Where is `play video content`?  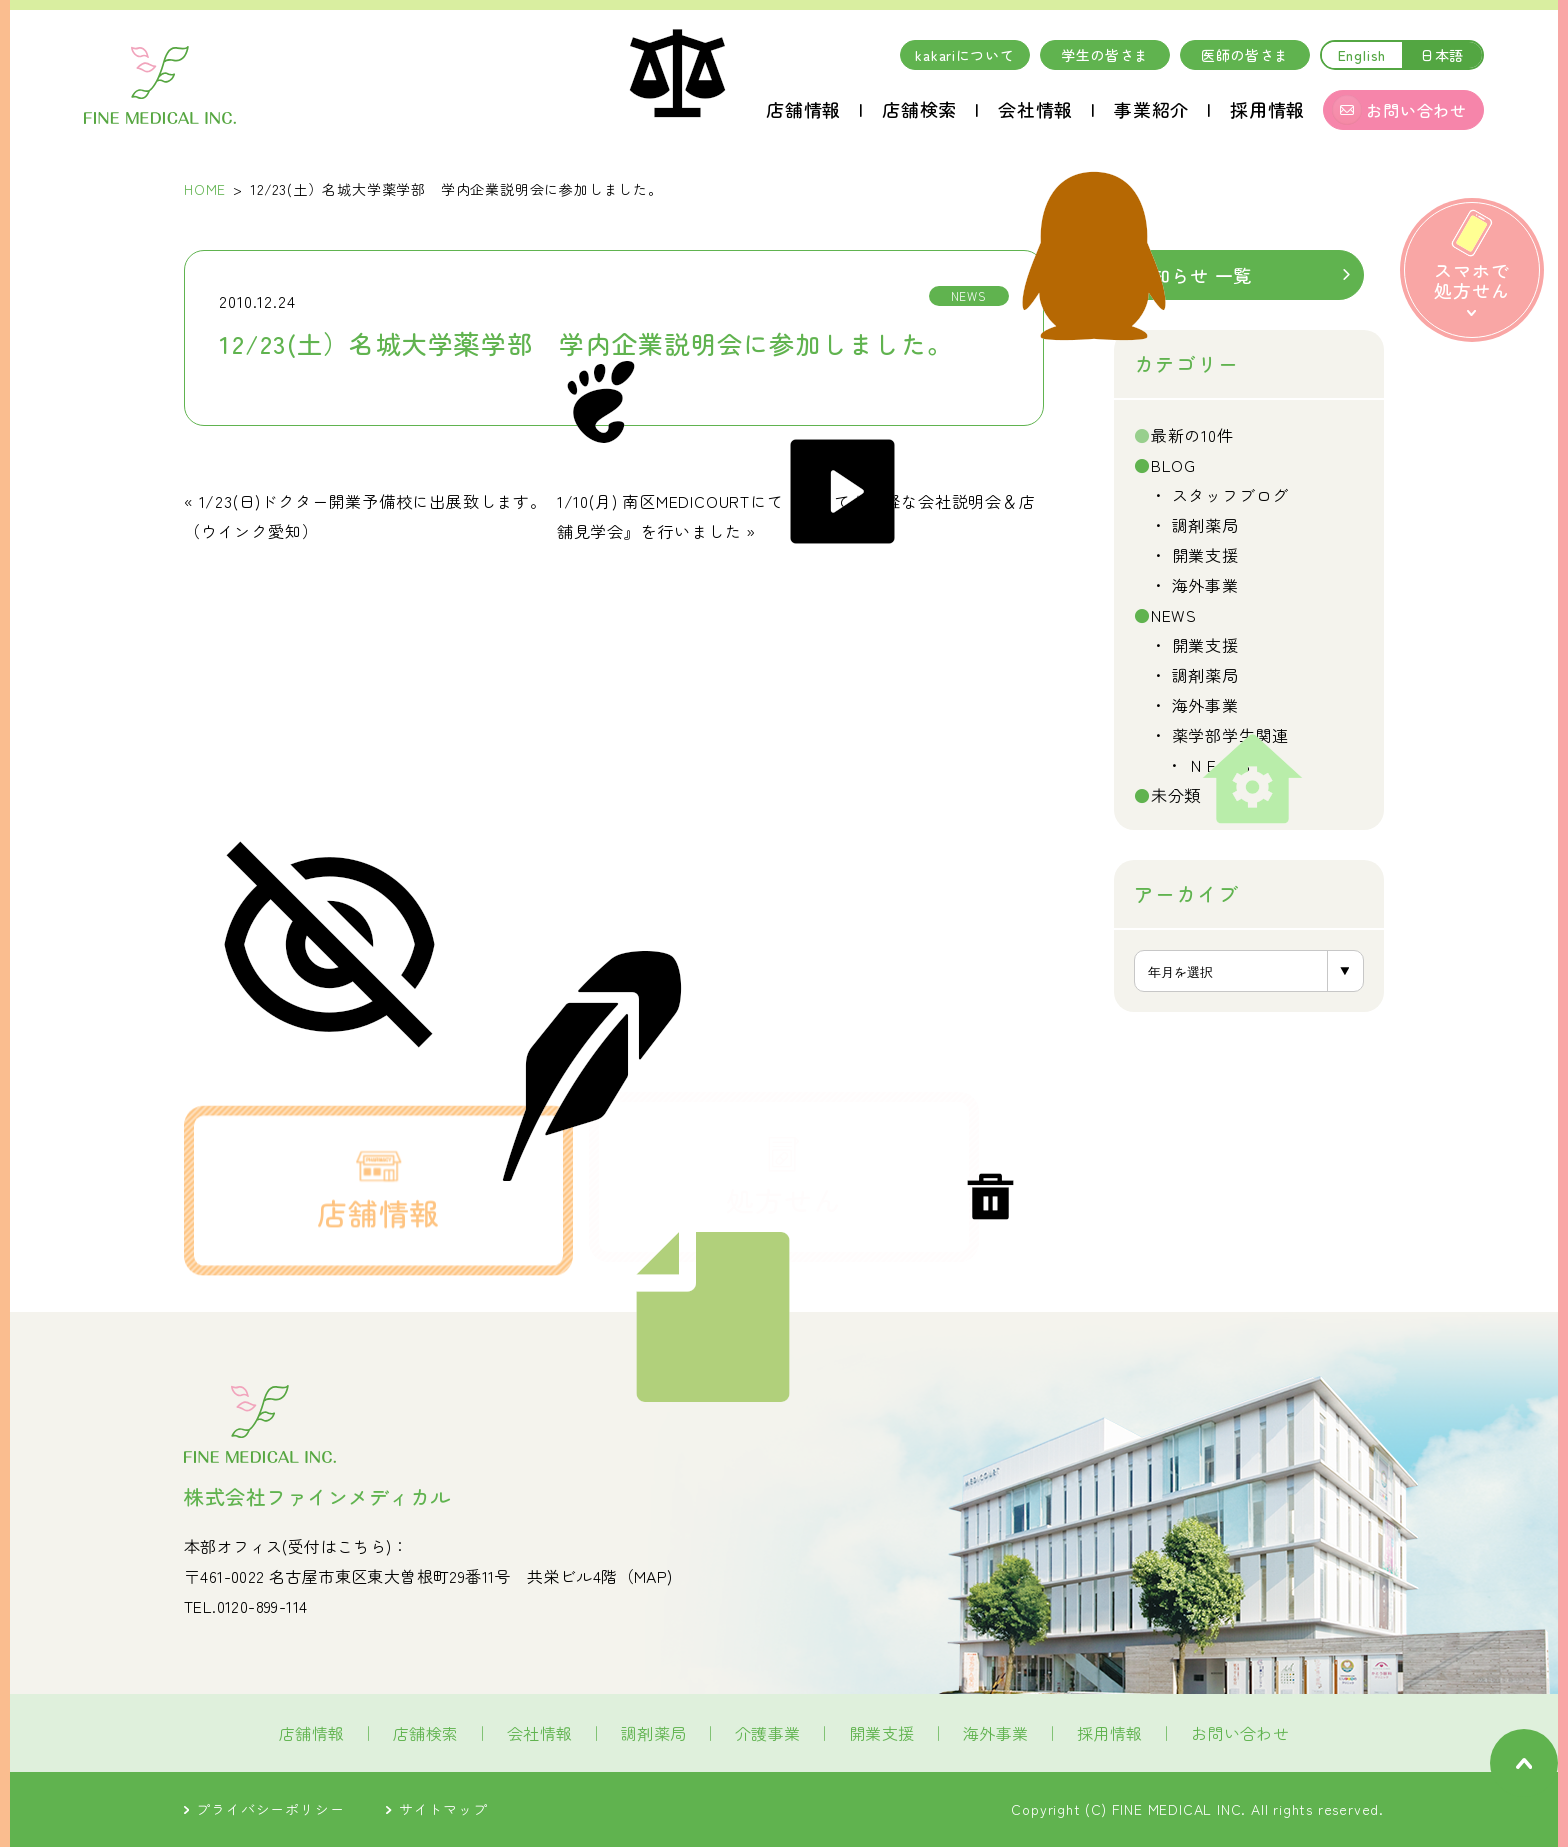 play video content is located at coordinates (842, 491).